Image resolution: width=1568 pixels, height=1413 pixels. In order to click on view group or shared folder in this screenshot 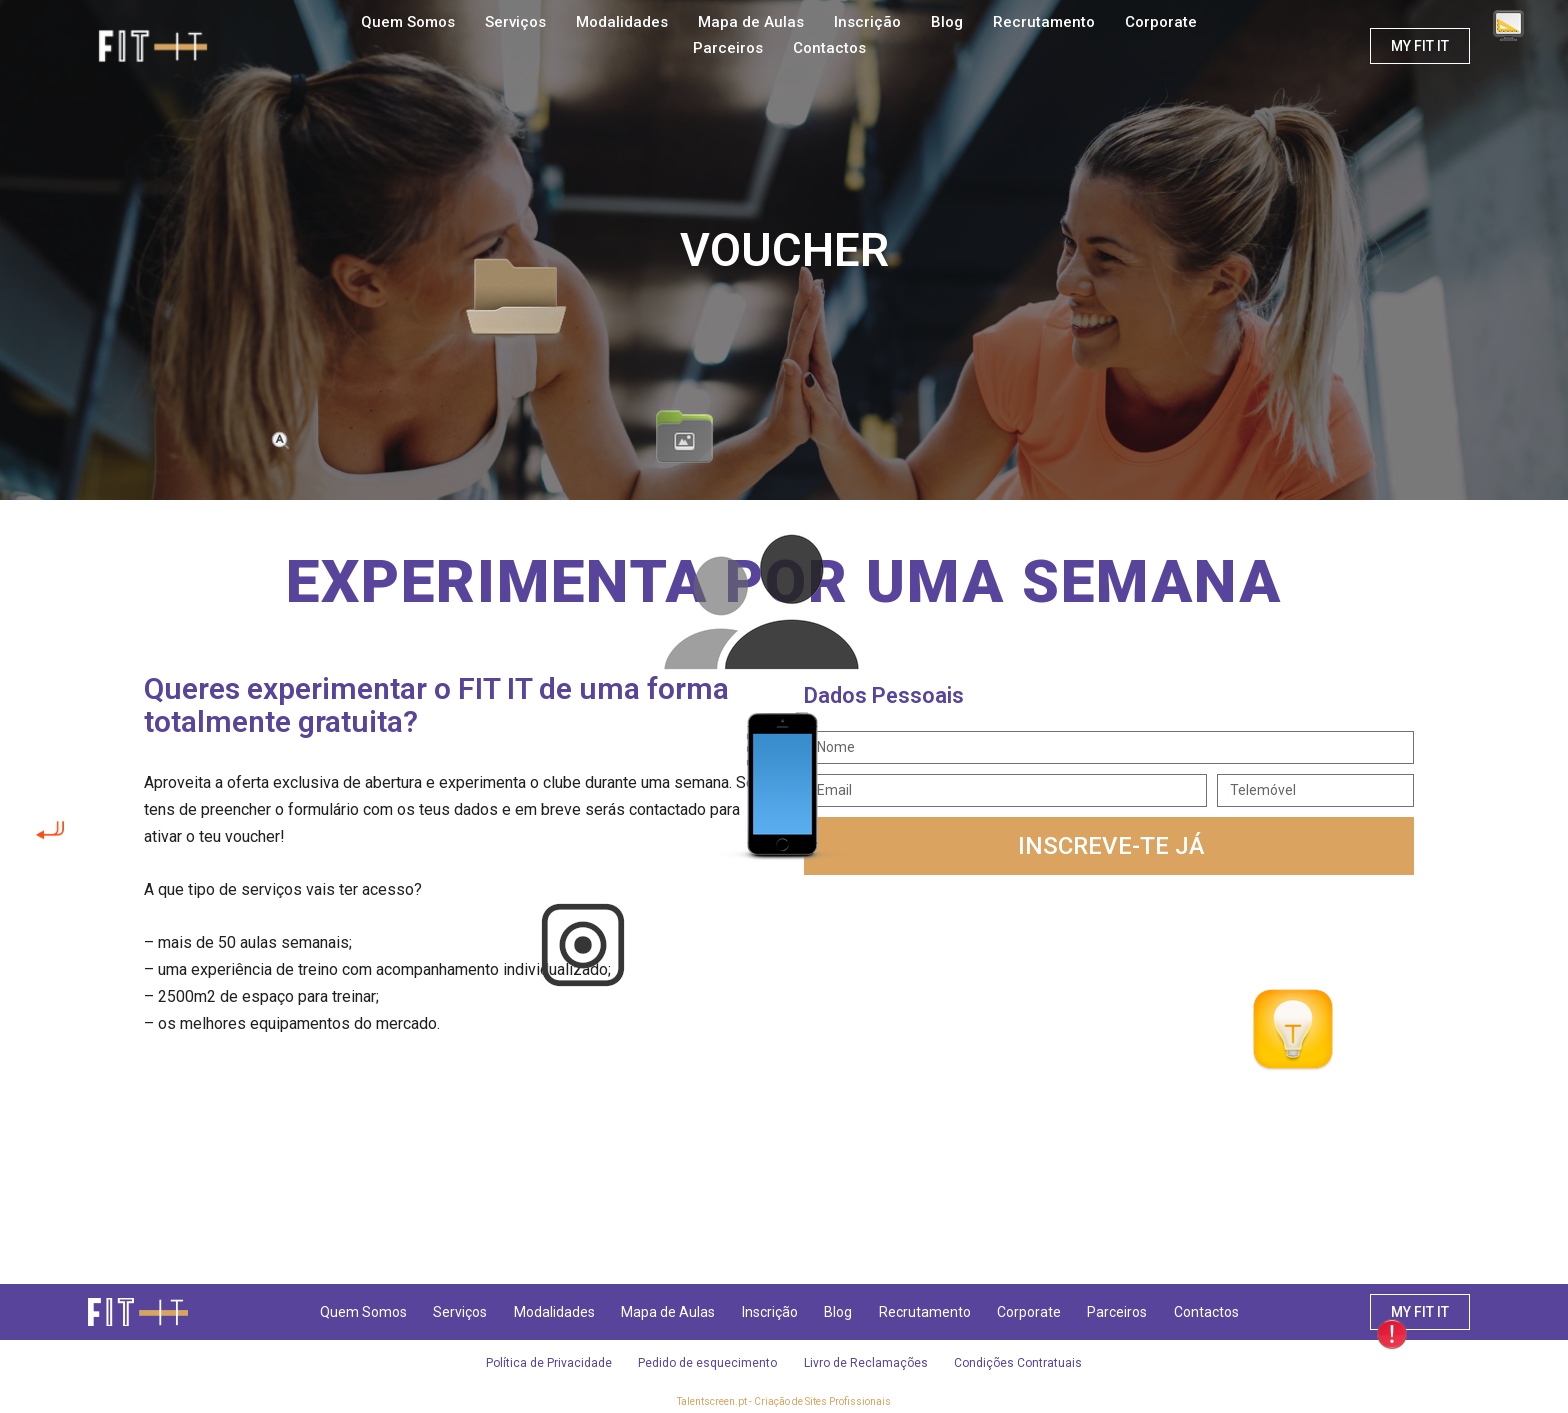, I will do `click(761, 582)`.